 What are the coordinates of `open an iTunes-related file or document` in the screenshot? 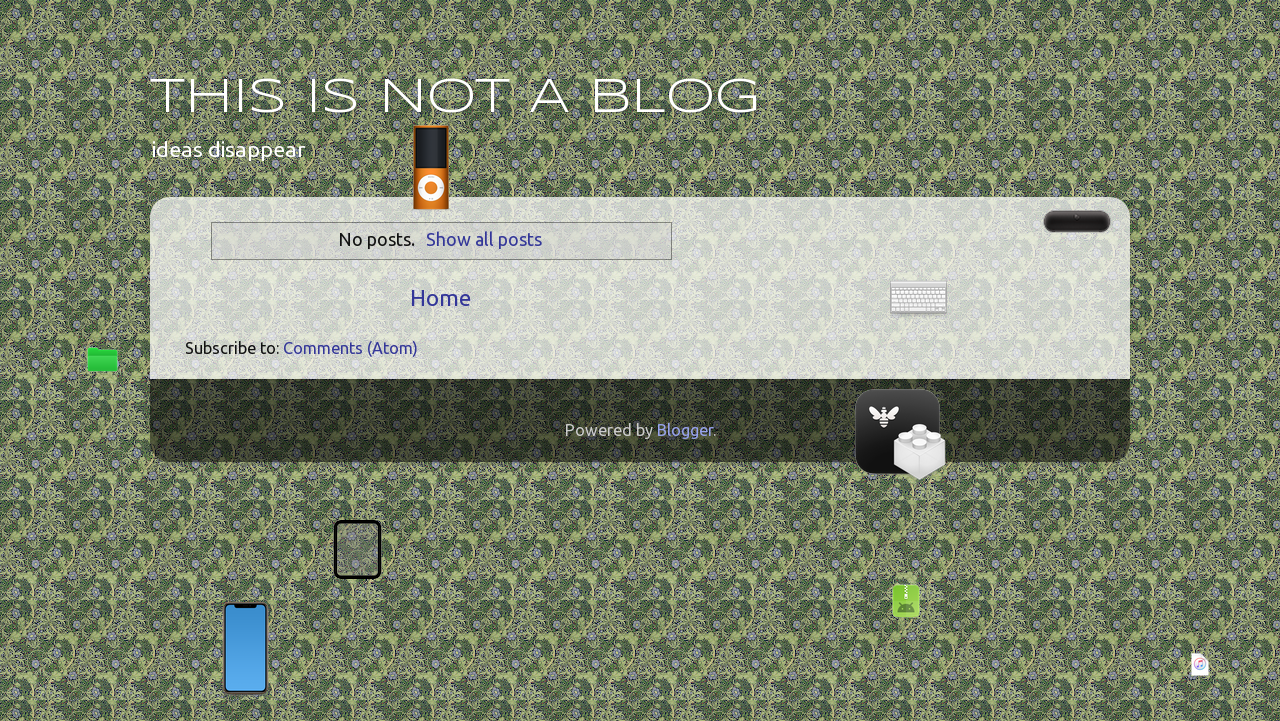 It's located at (1200, 665).